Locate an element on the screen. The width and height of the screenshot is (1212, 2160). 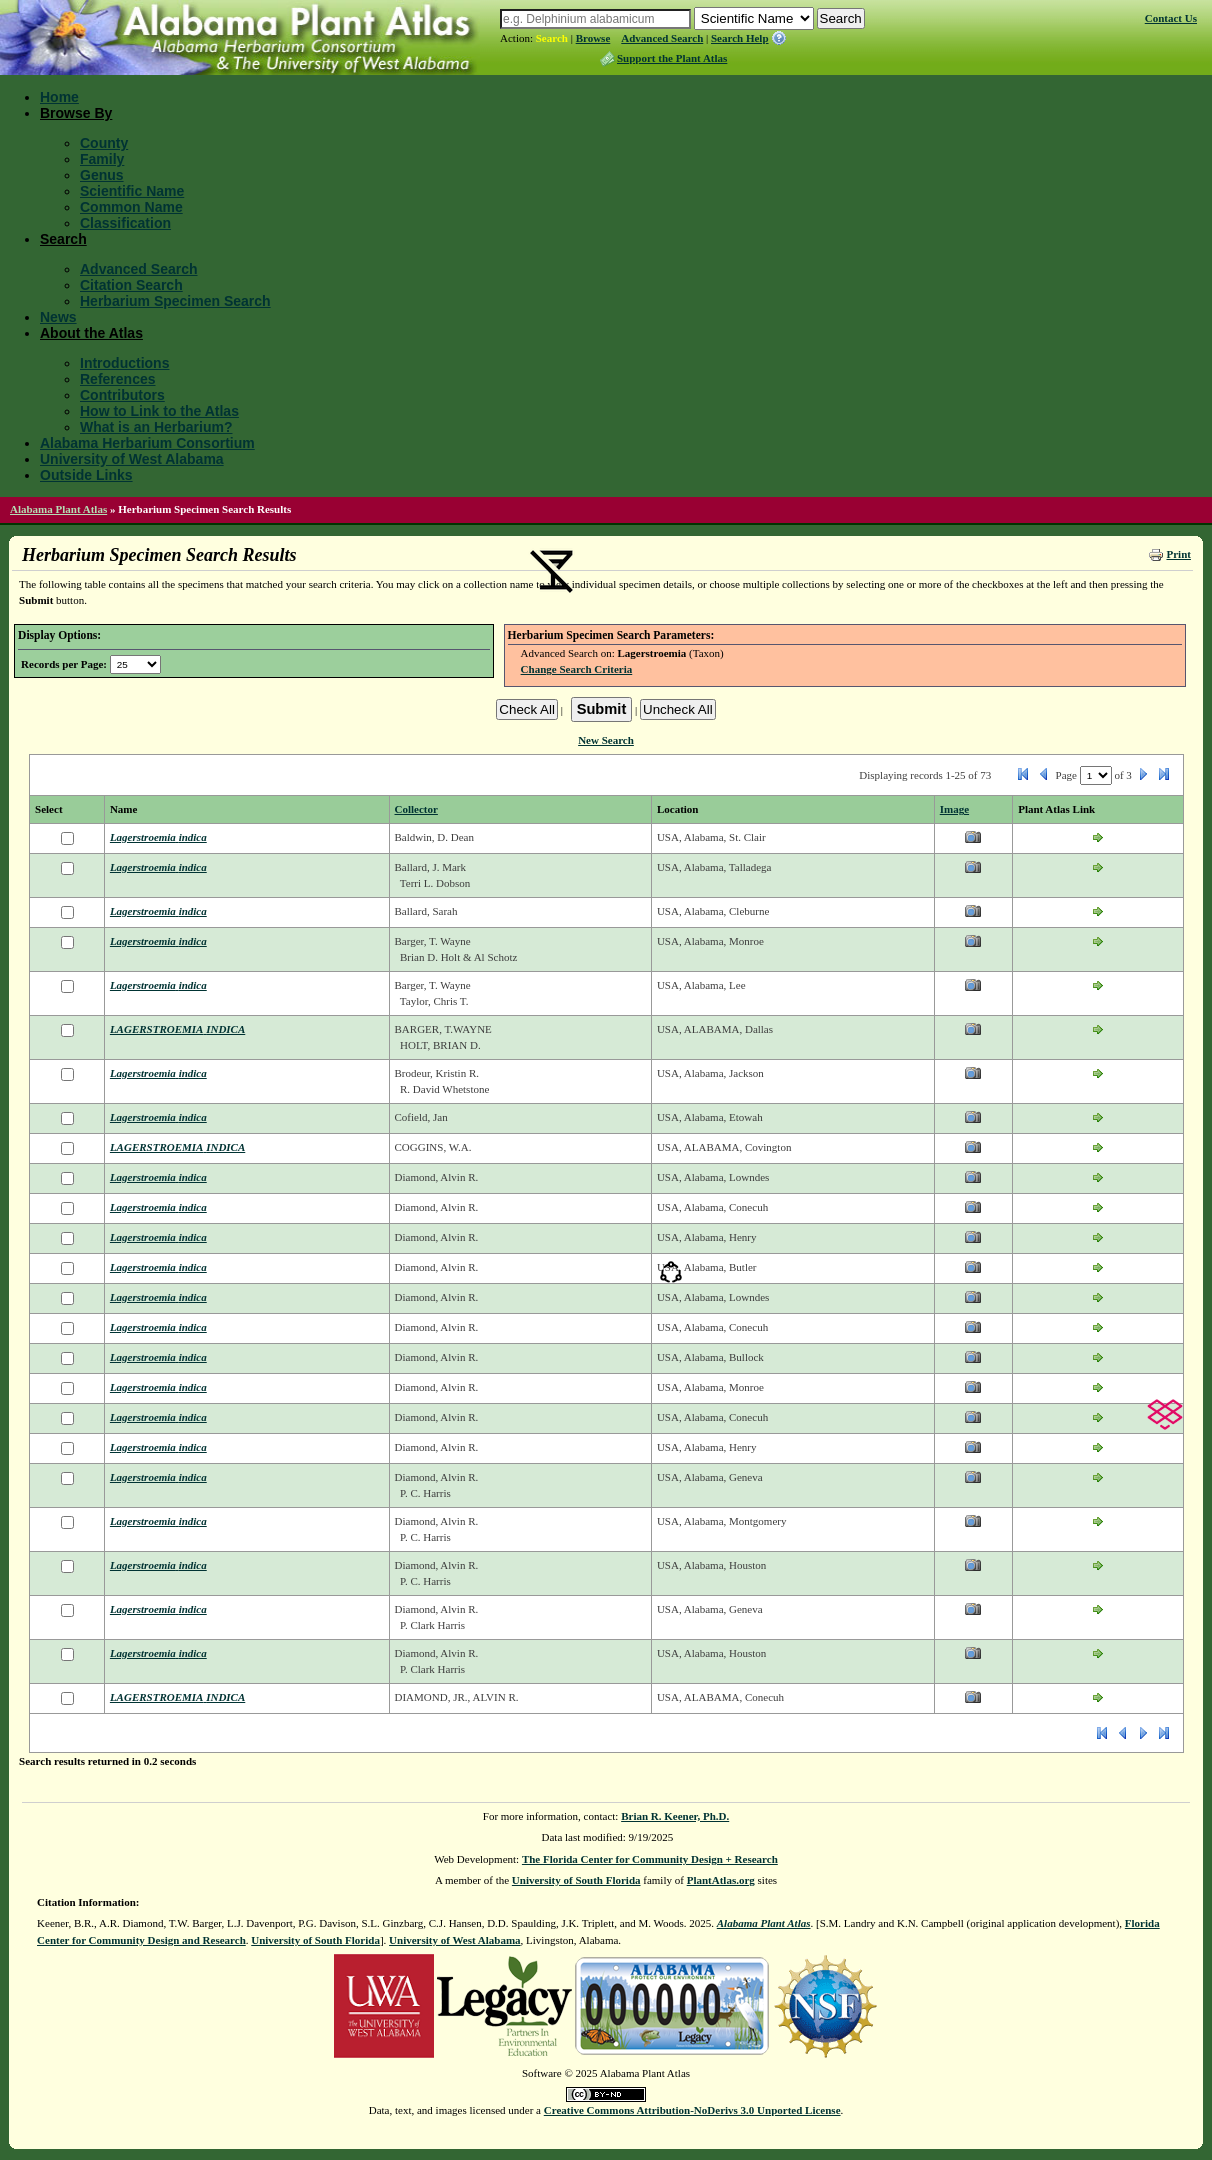
indicates alcohol-free zone or no drinks allowed is located at coordinates (553, 570).